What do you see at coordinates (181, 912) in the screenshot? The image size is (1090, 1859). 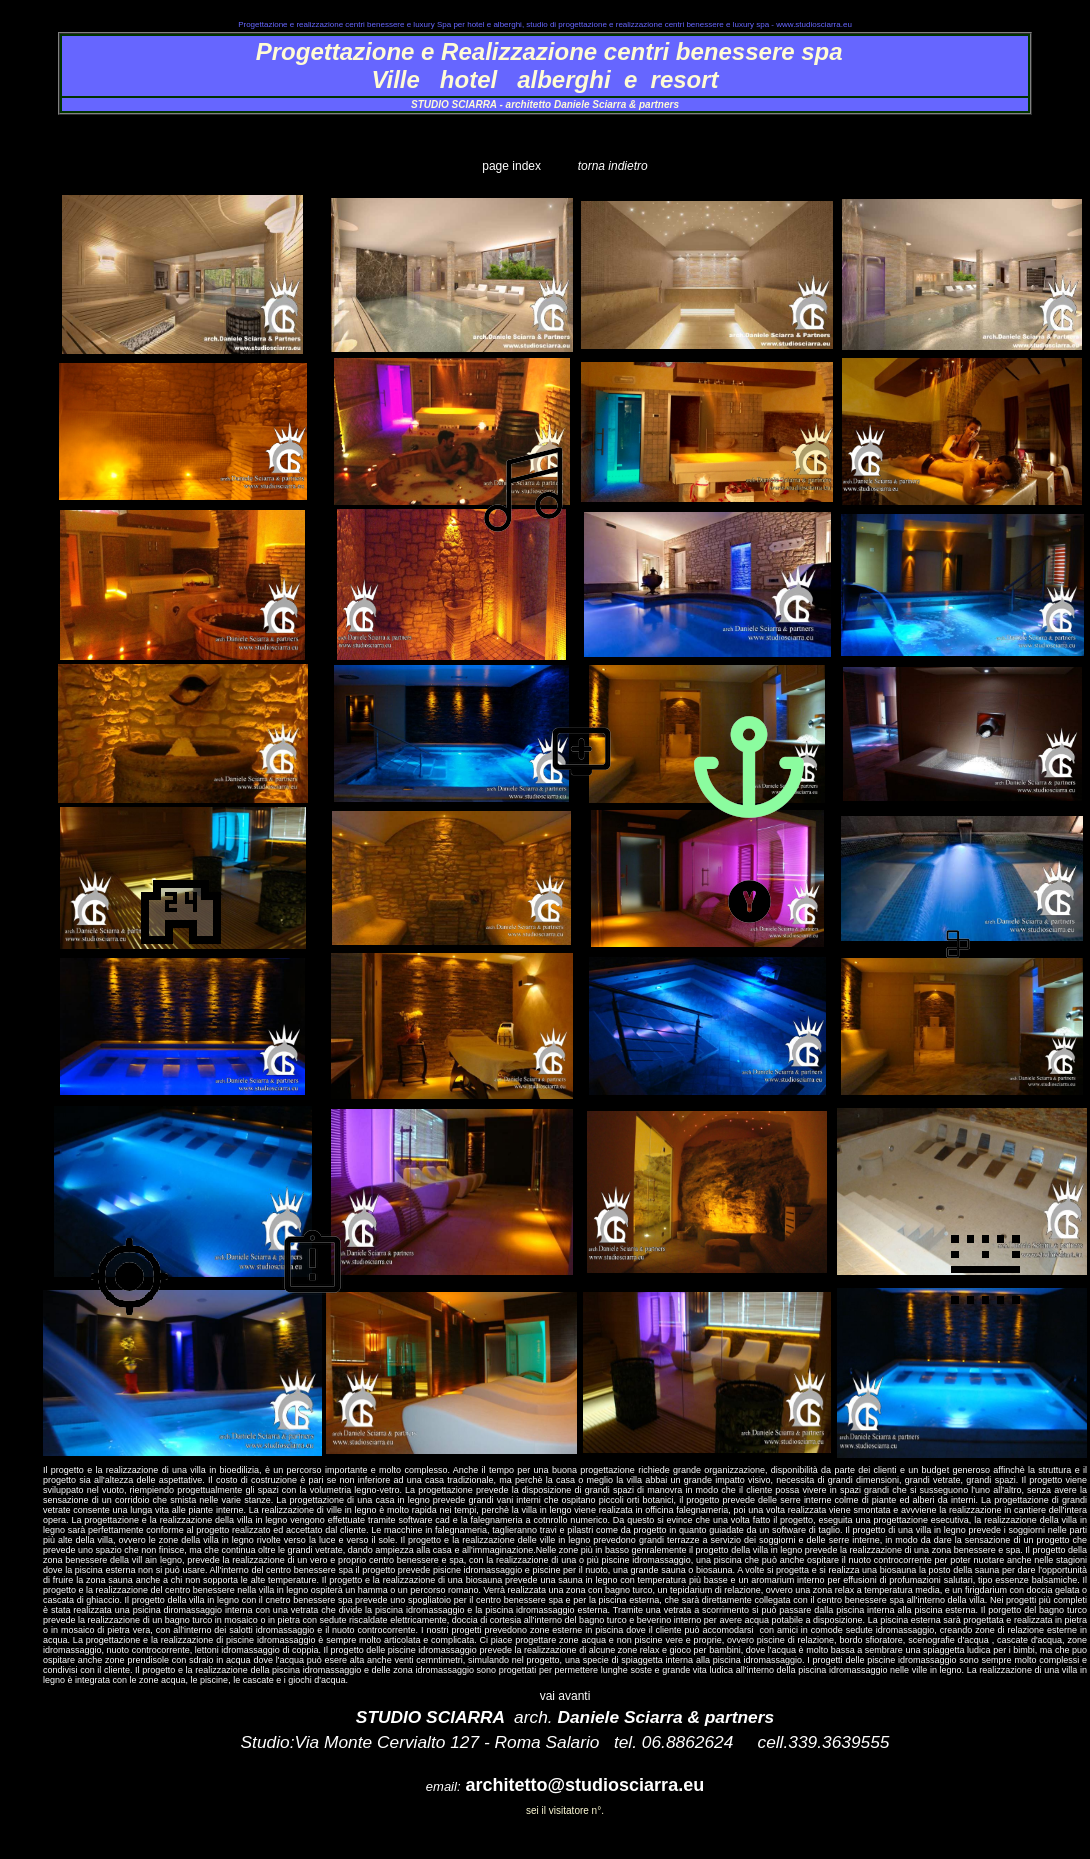 I see `find nearby convenience stores` at bounding box center [181, 912].